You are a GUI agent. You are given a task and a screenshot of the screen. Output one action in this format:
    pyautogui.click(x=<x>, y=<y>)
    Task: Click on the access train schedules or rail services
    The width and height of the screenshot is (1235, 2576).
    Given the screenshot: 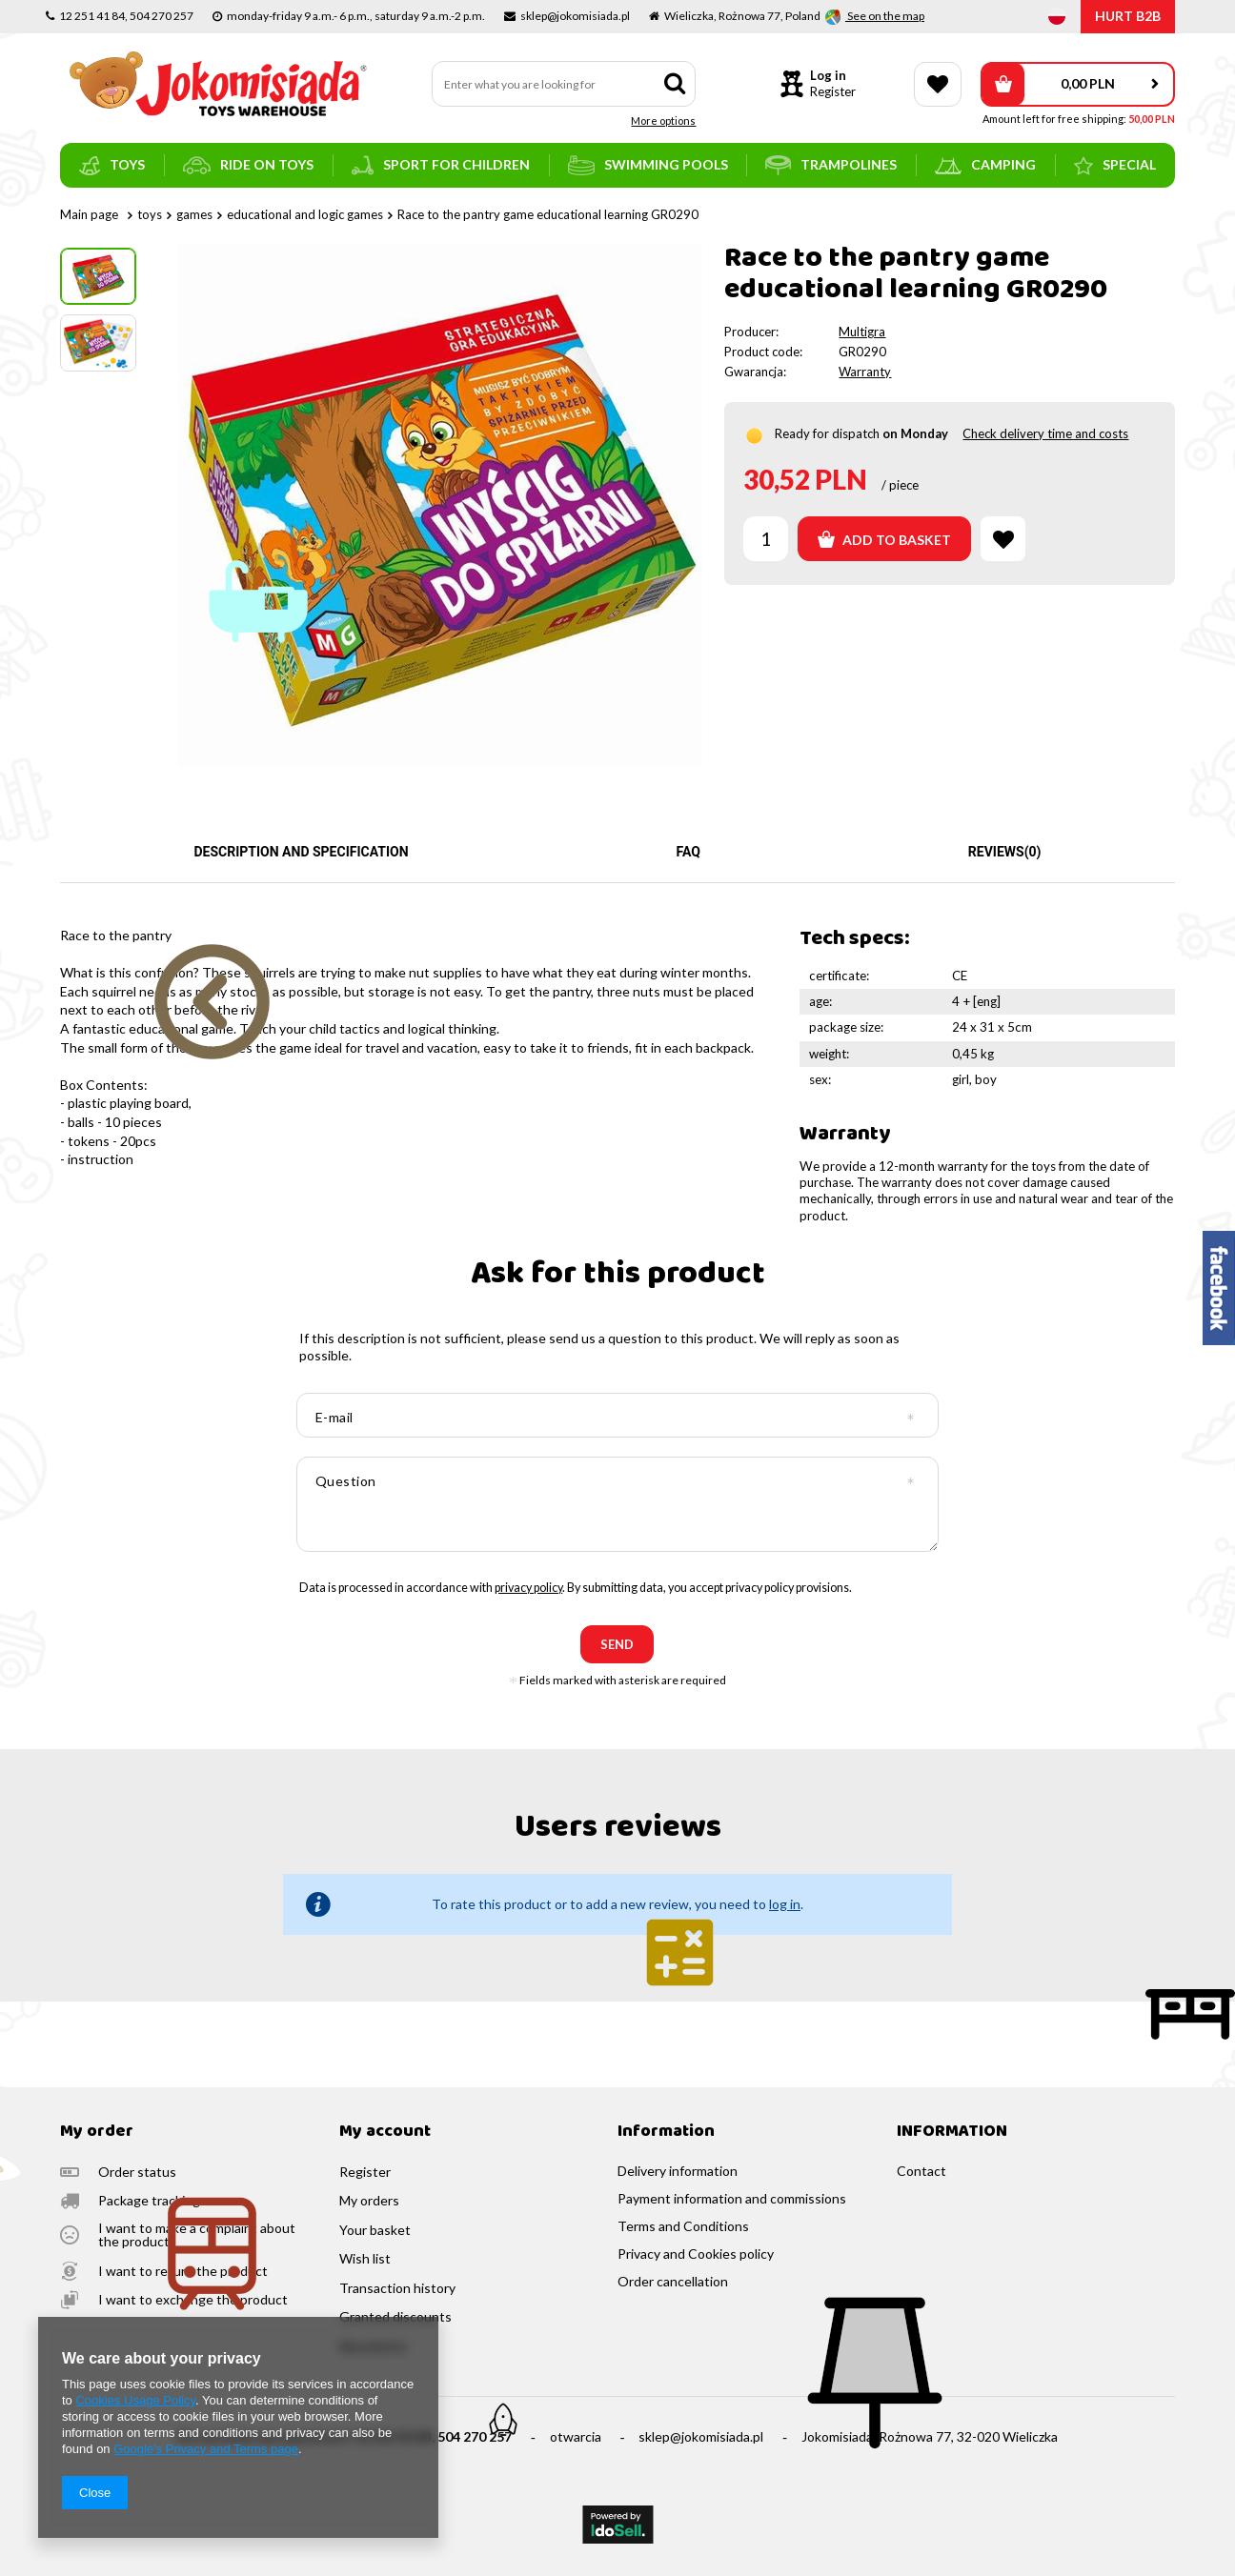 What is the action you would take?
    pyautogui.click(x=212, y=2249)
    